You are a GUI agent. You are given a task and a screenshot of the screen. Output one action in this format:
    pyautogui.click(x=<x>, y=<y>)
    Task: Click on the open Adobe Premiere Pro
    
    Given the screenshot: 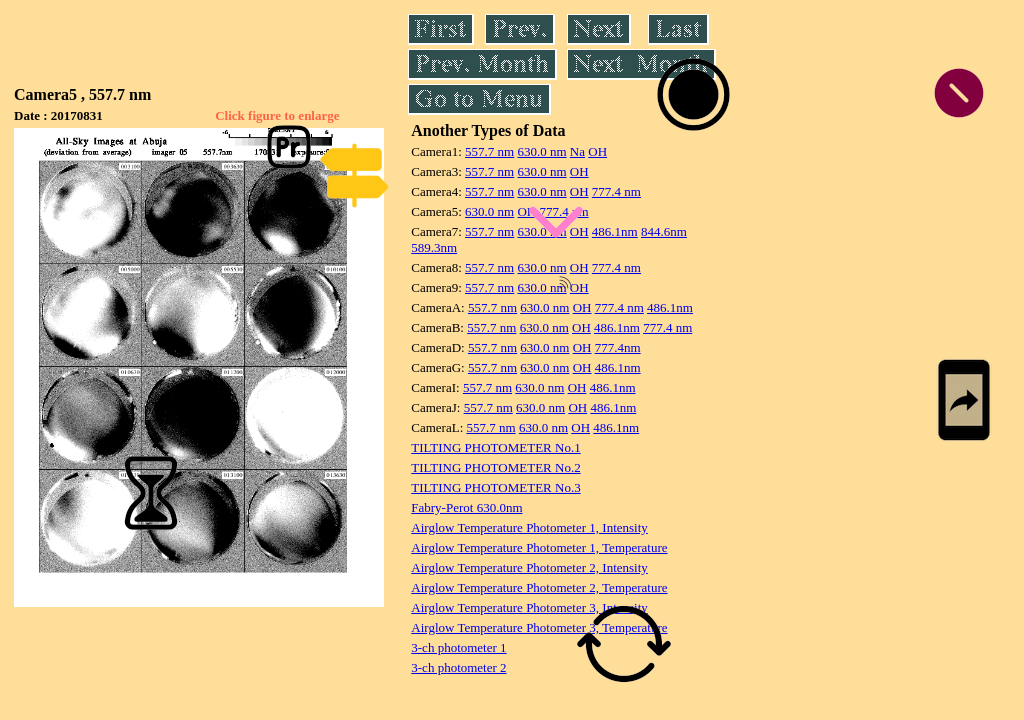 What is the action you would take?
    pyautogui.click(x=289, y=147)
    